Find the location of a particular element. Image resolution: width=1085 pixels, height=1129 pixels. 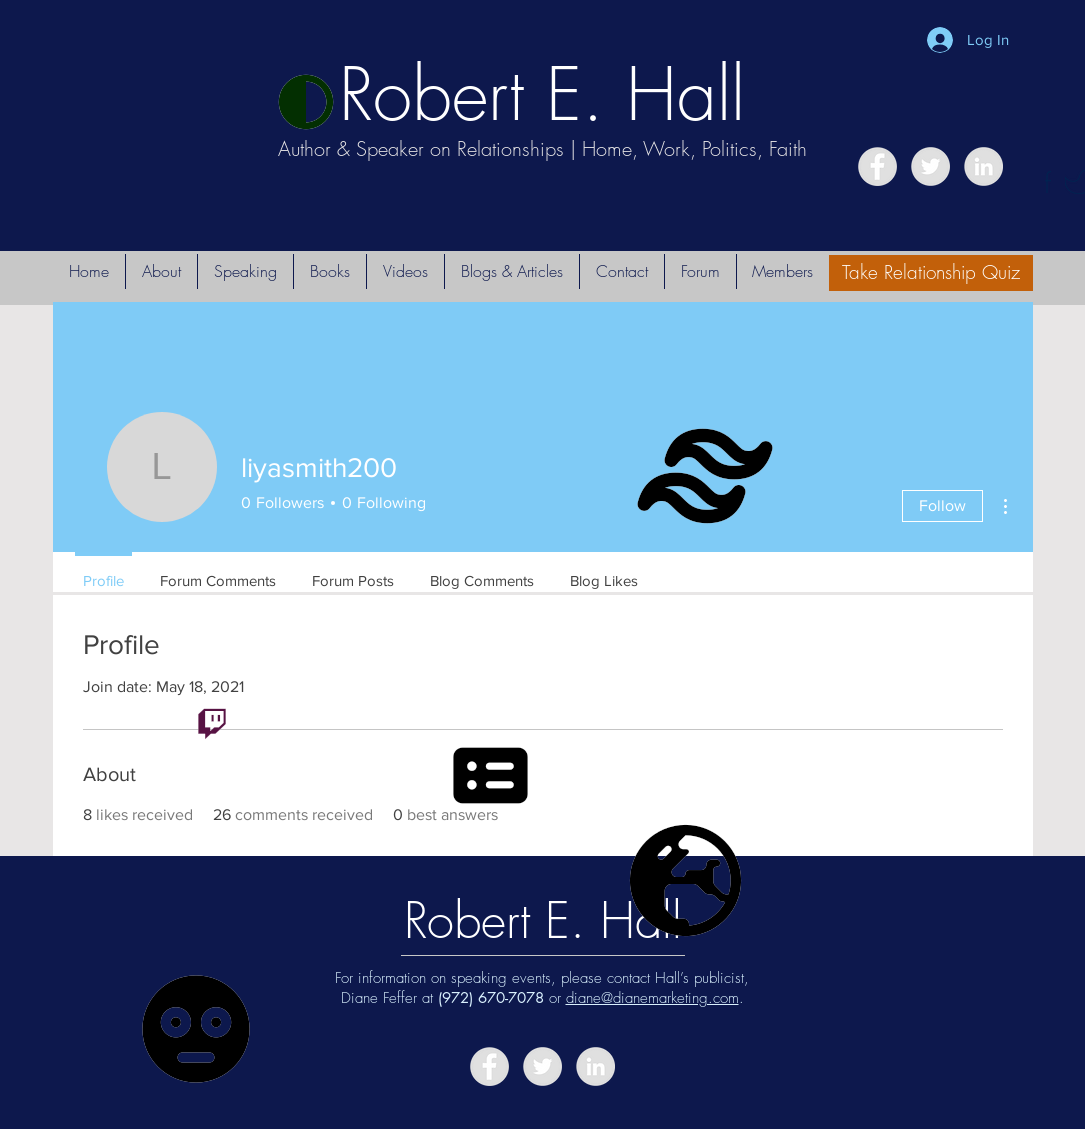

view list or menu items is located at coordinates (490, 775).